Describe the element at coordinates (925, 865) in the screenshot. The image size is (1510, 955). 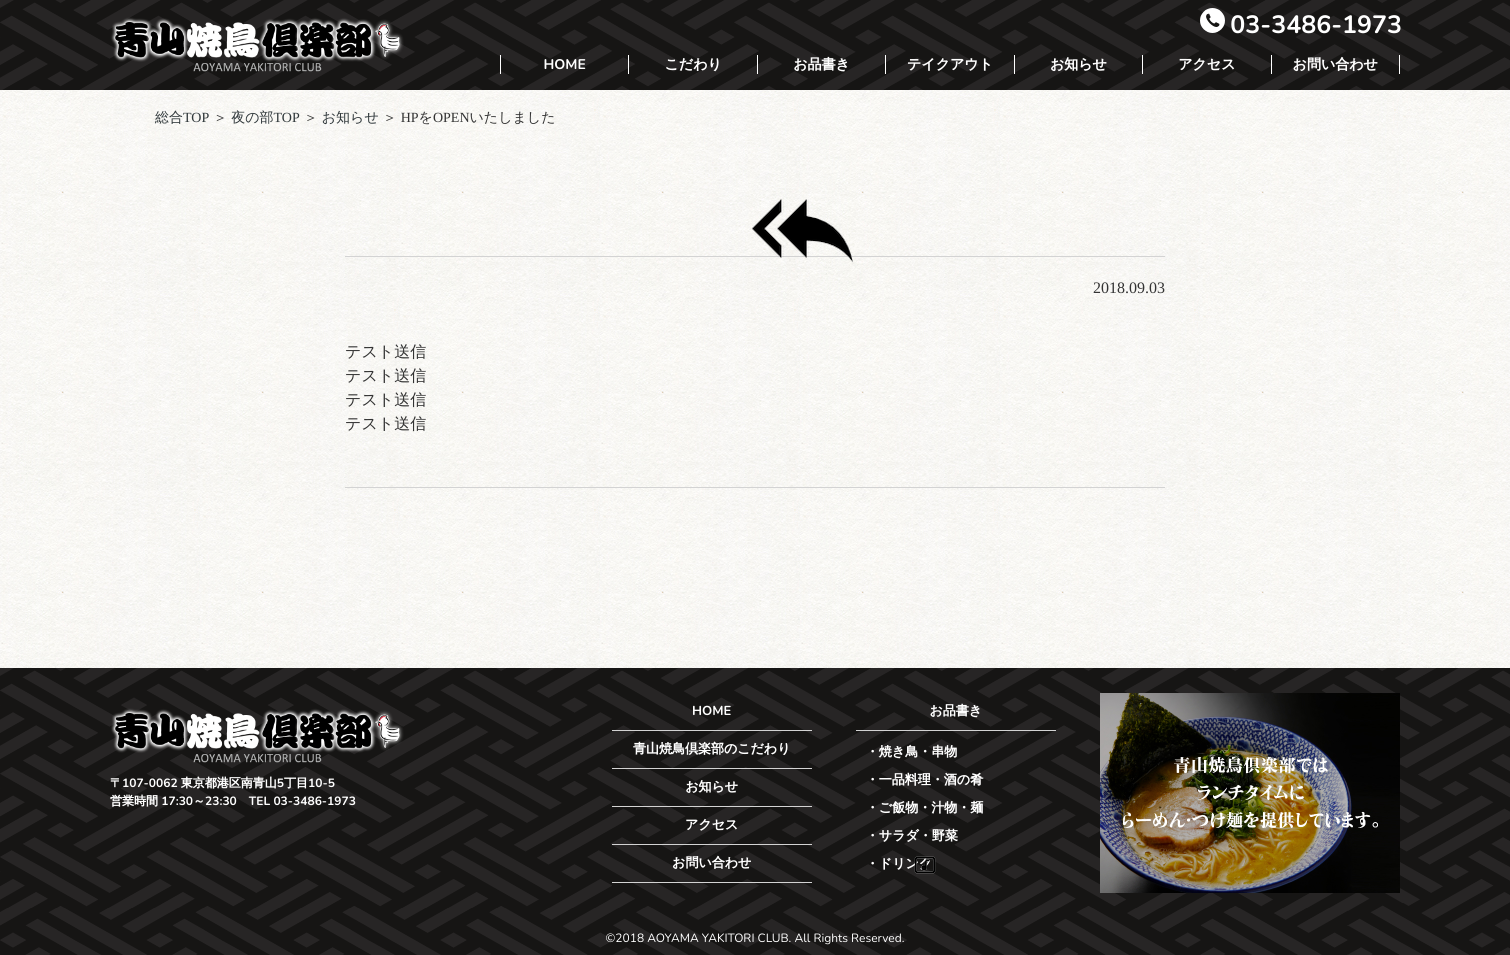
I see `play or browse music videos` at that location.